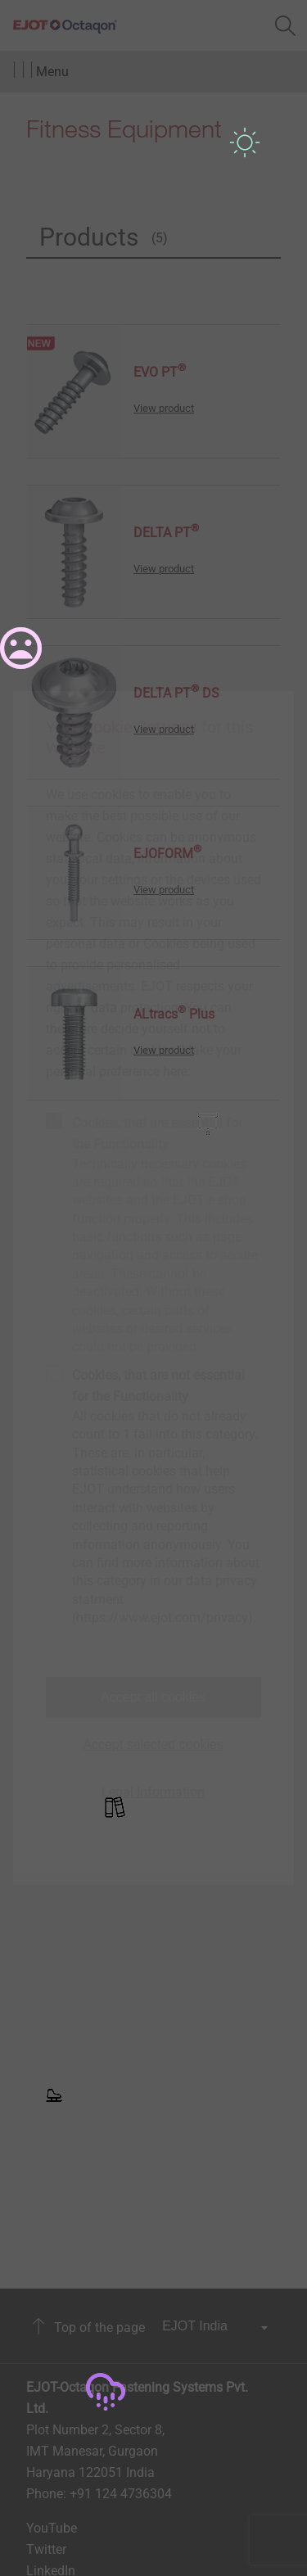 This screenshot has height=2576, width=307. What do you see at coordinates (20, 648) in the screenshot?
I see `indicate a negative reaction or feedback` at bounding box center [20, 648].